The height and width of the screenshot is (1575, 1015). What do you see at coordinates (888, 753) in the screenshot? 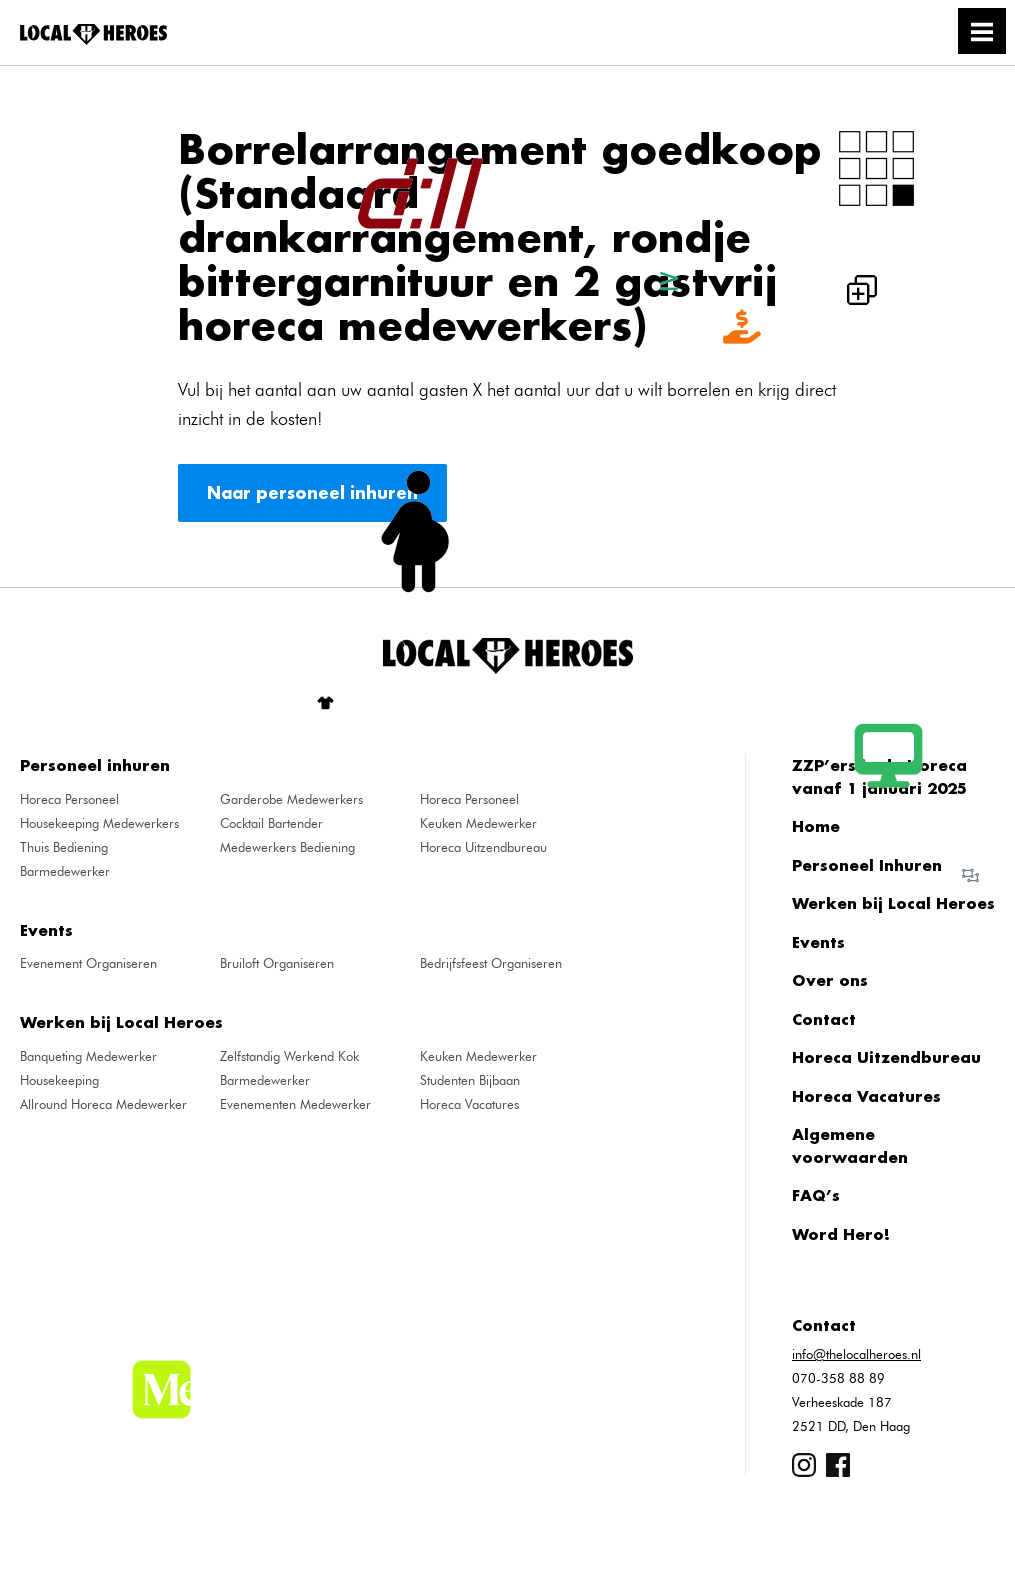
I see `switch to desktop view` at bounding box center [888, 753].